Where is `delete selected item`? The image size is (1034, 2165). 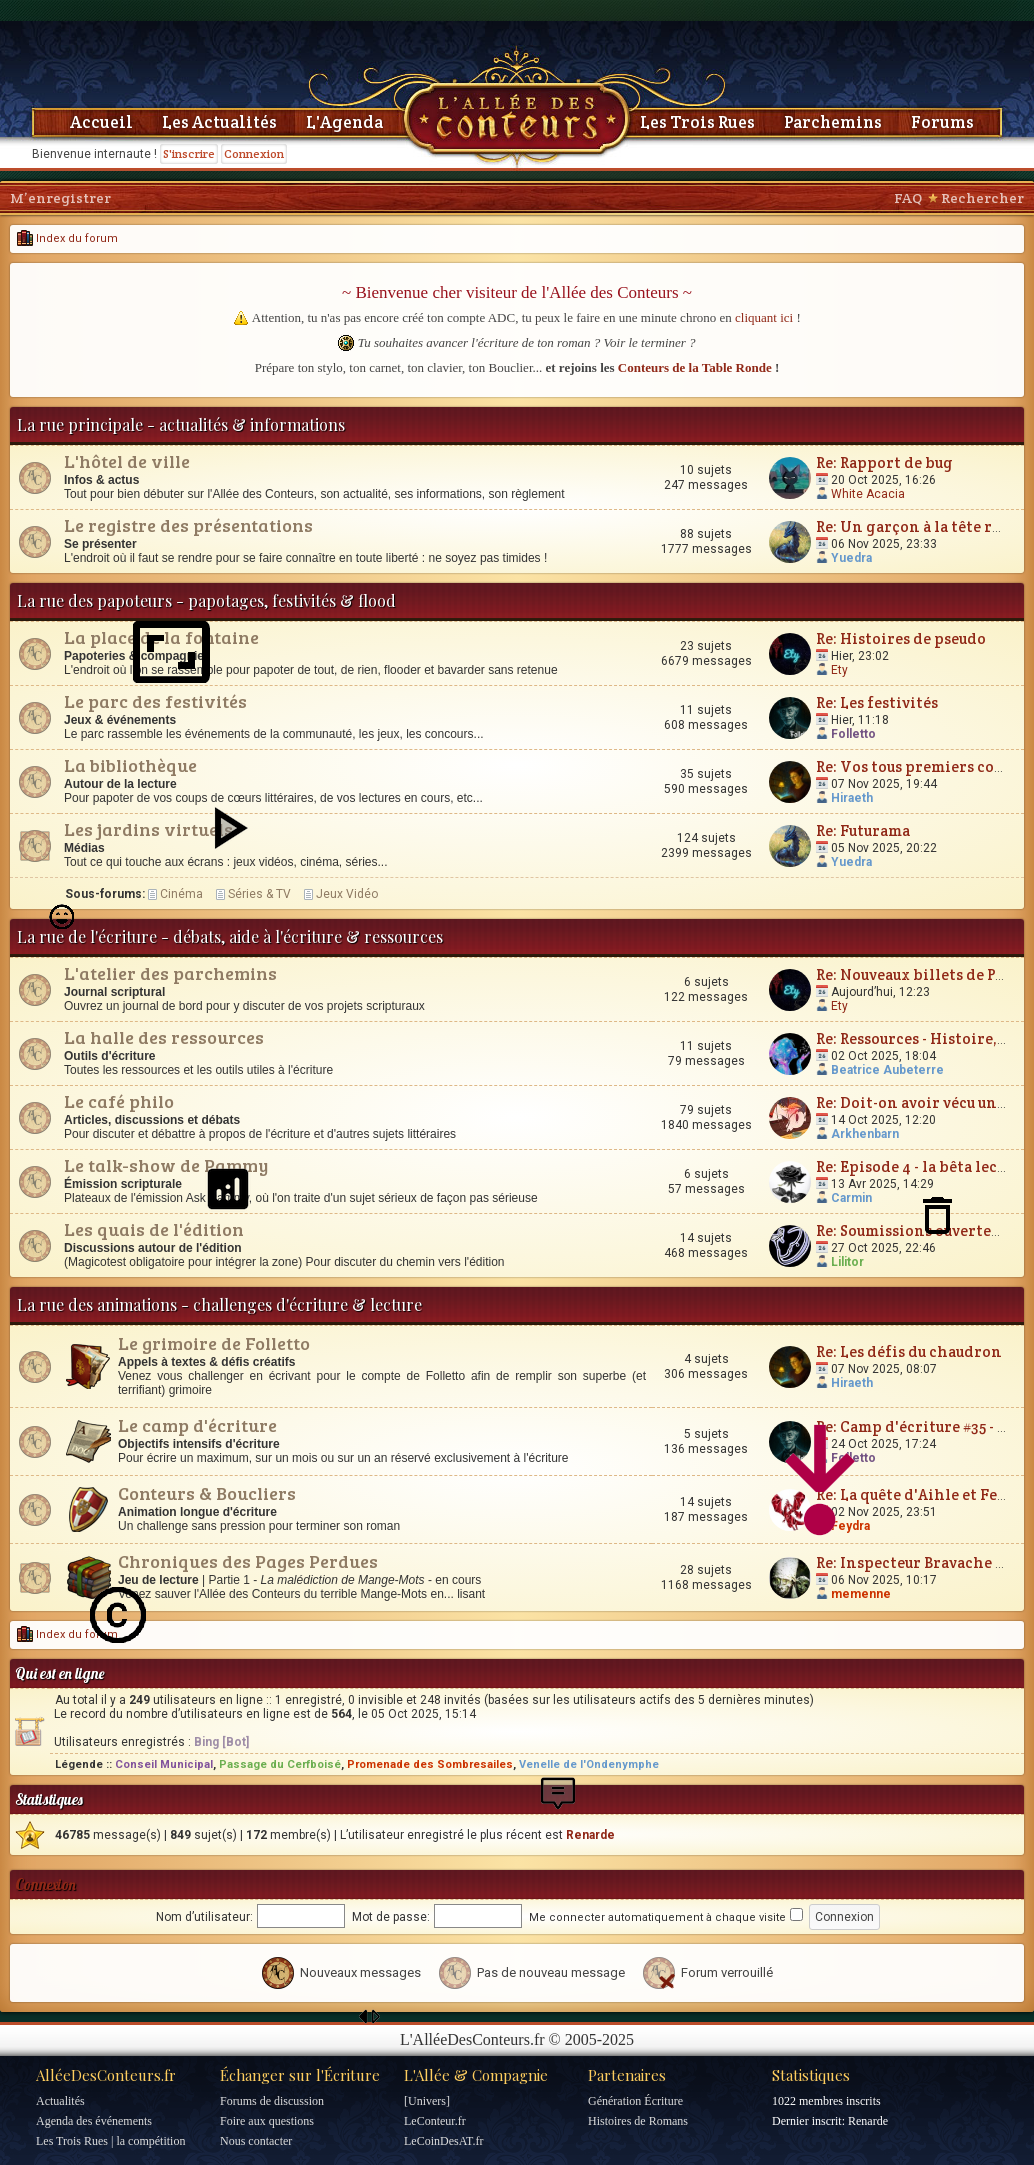 delete selected item is located at coordinates (937, 1215).